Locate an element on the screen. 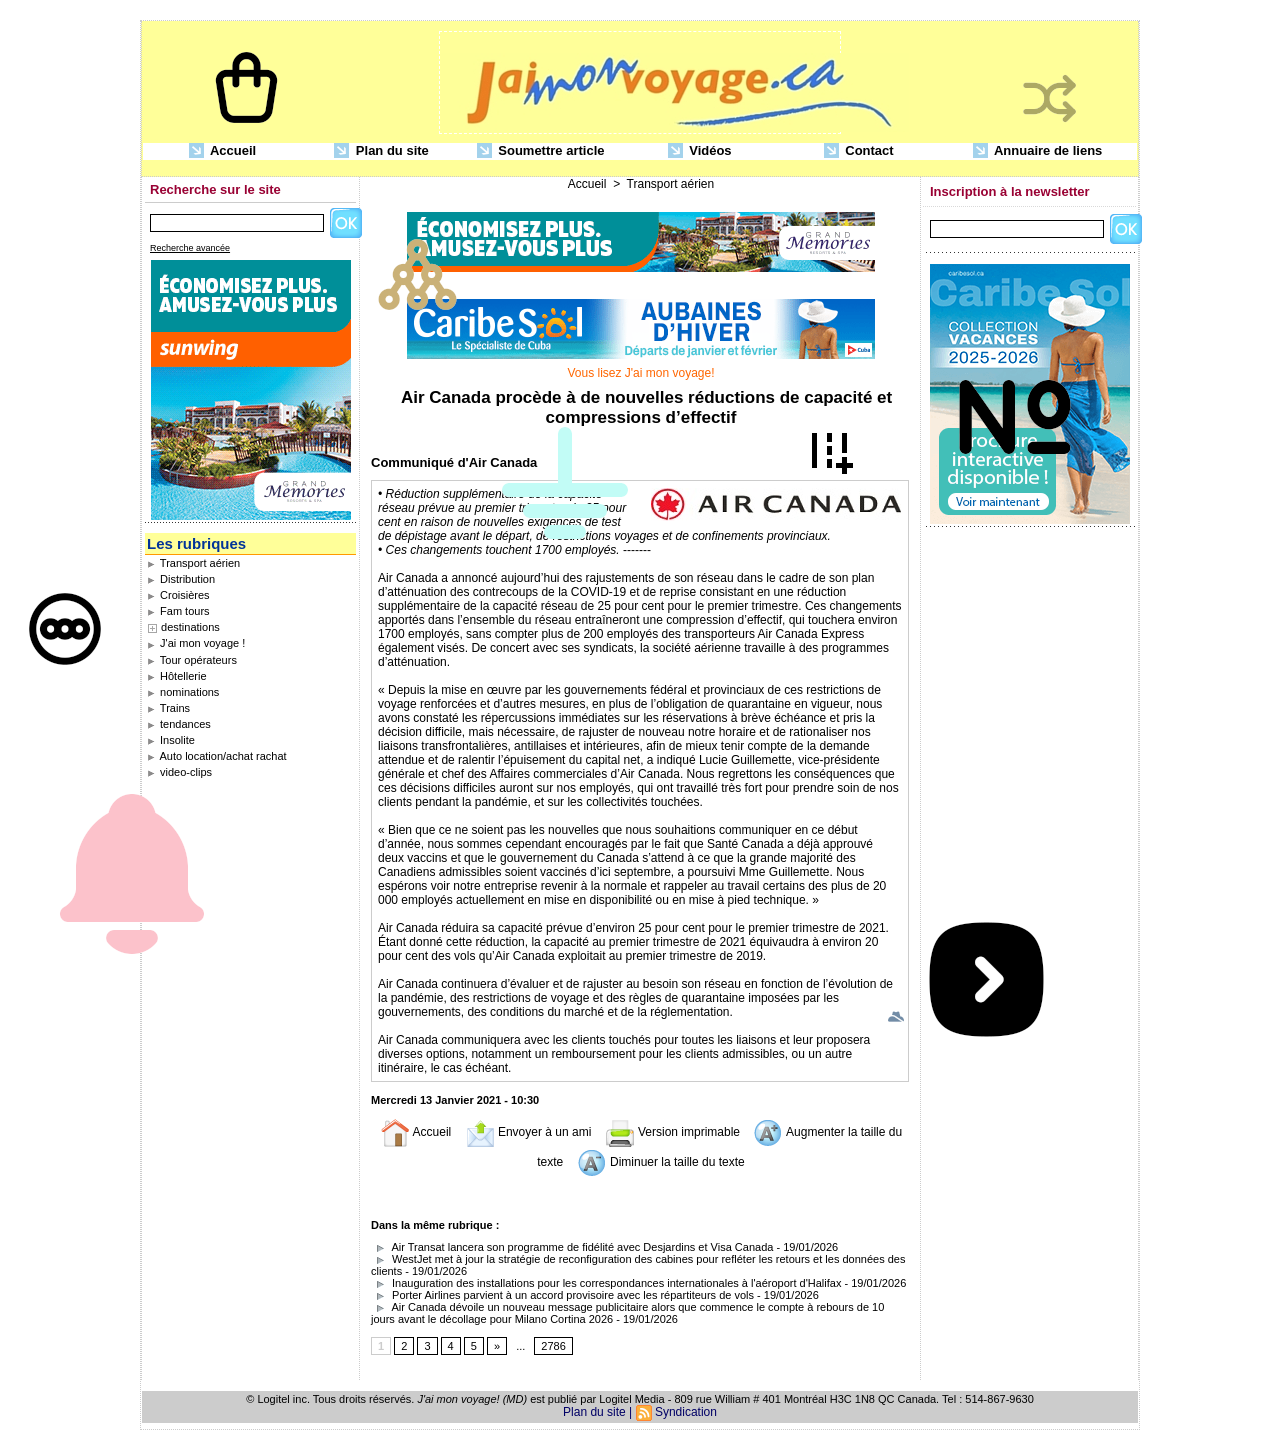  shuffle or randomize playback order is located at coordinates (1049, 98).